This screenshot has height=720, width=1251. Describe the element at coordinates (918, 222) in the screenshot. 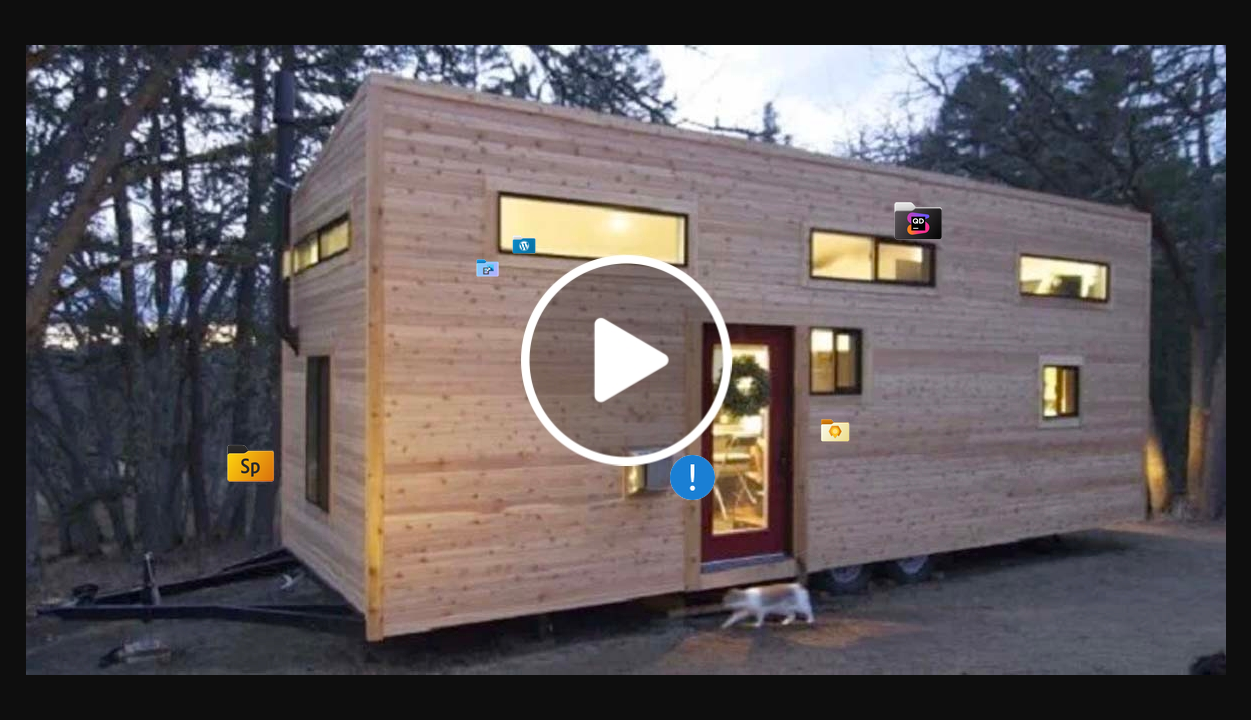

I see `folder containing JetBrains Qodana project files` at that location.